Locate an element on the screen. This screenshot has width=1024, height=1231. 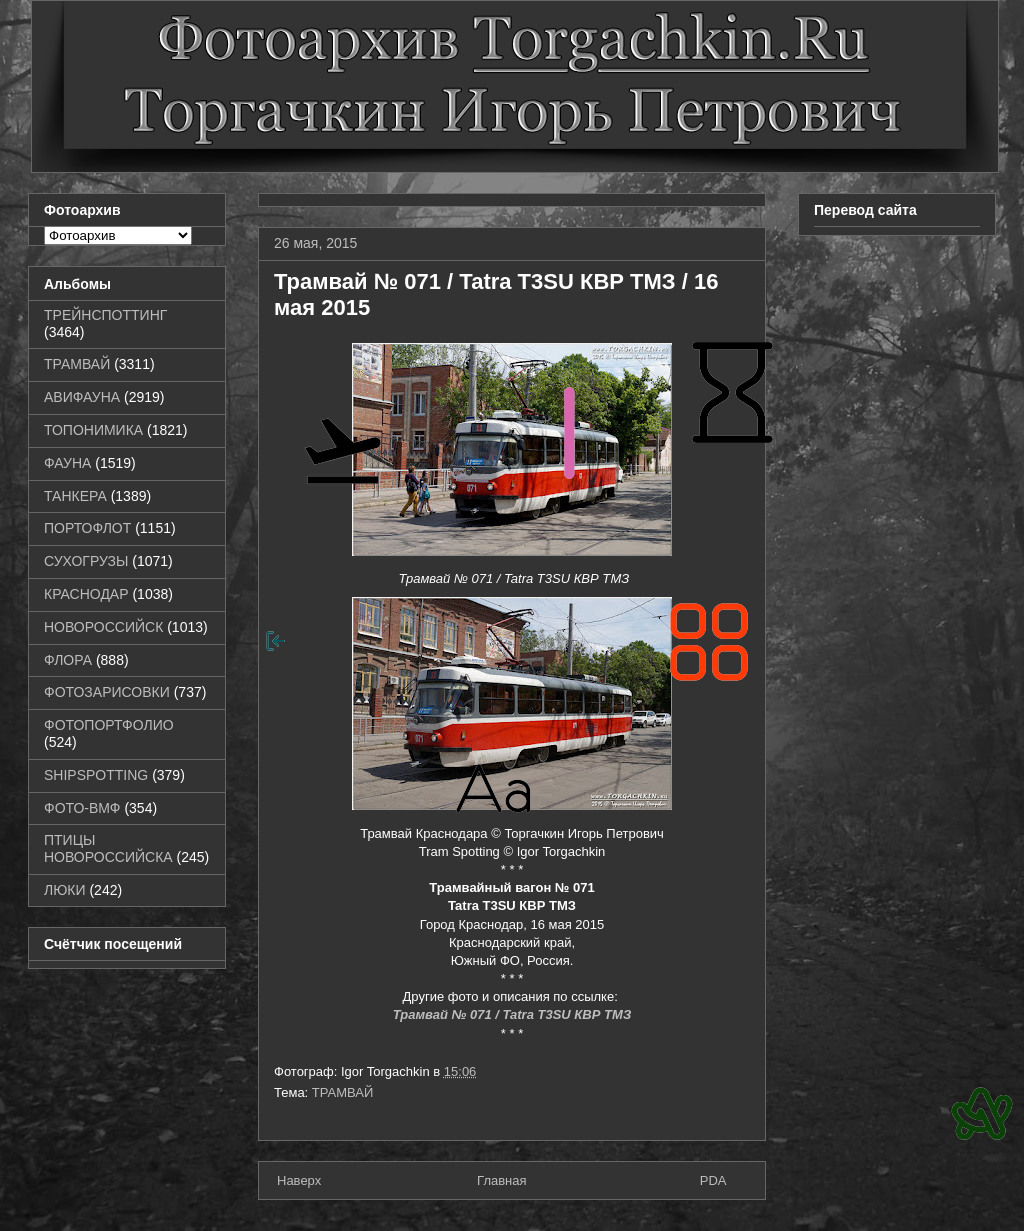
indicates a count of one is located at coordinates (610, 433).